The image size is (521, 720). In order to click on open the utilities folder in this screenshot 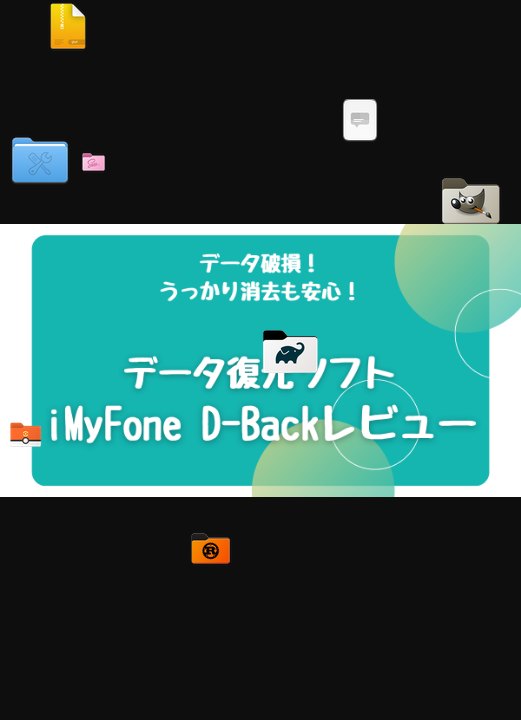, I will do `click(40, 160)`.